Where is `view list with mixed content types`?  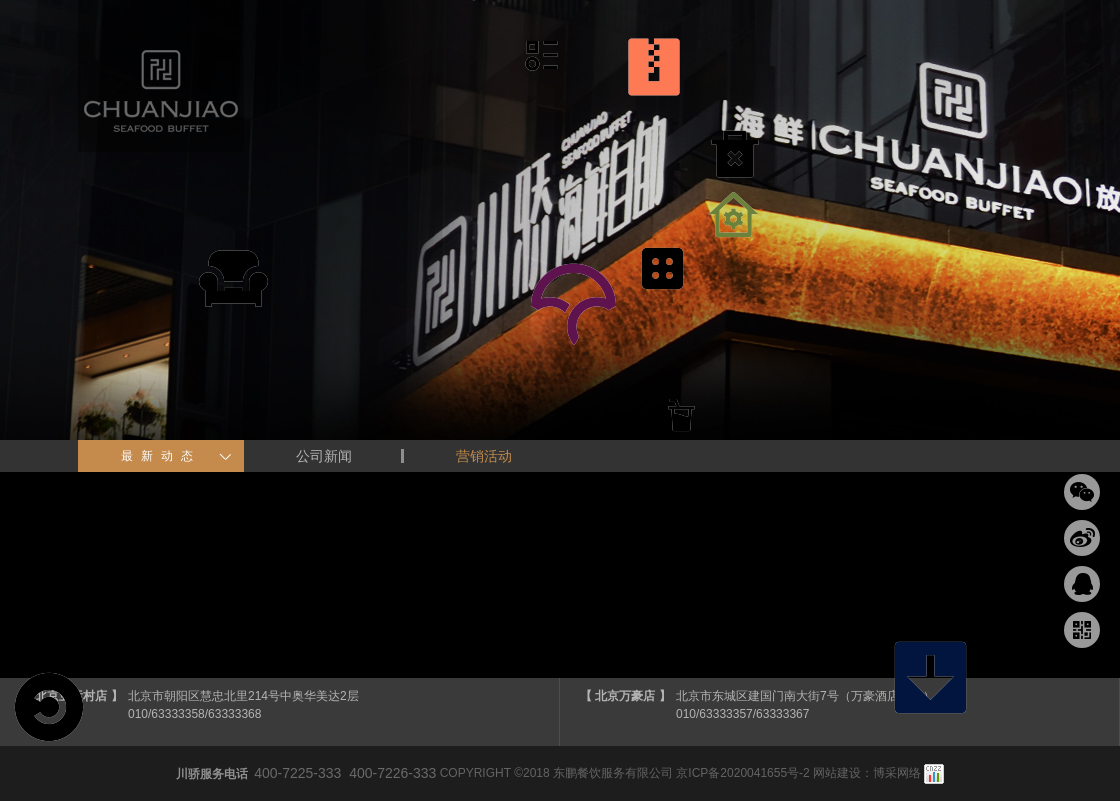
view list with mixed content types is located at coordinates (542, 55).